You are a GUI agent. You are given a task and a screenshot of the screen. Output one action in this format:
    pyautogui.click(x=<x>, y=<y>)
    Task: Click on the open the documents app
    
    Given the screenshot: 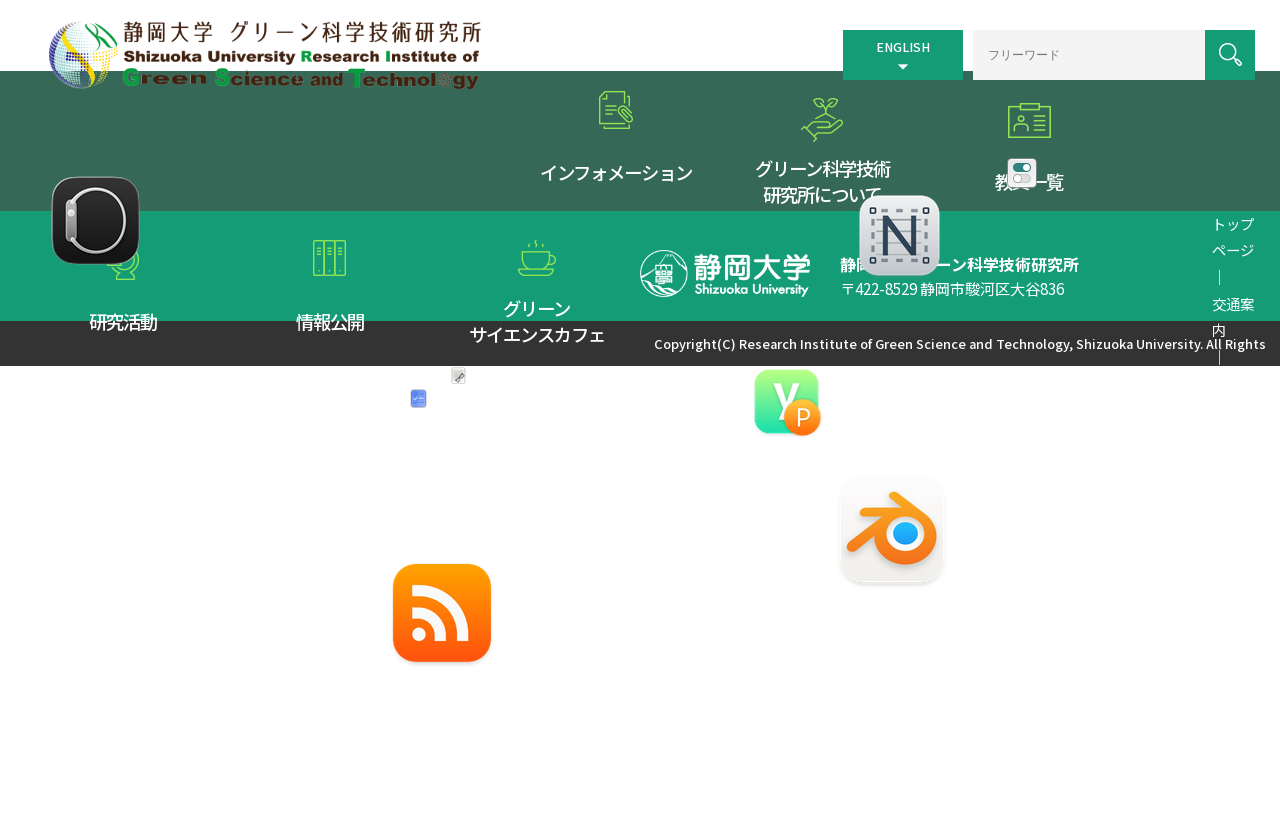 What is the action you would take?
    pyautogui.click(x=458, y=375)
    